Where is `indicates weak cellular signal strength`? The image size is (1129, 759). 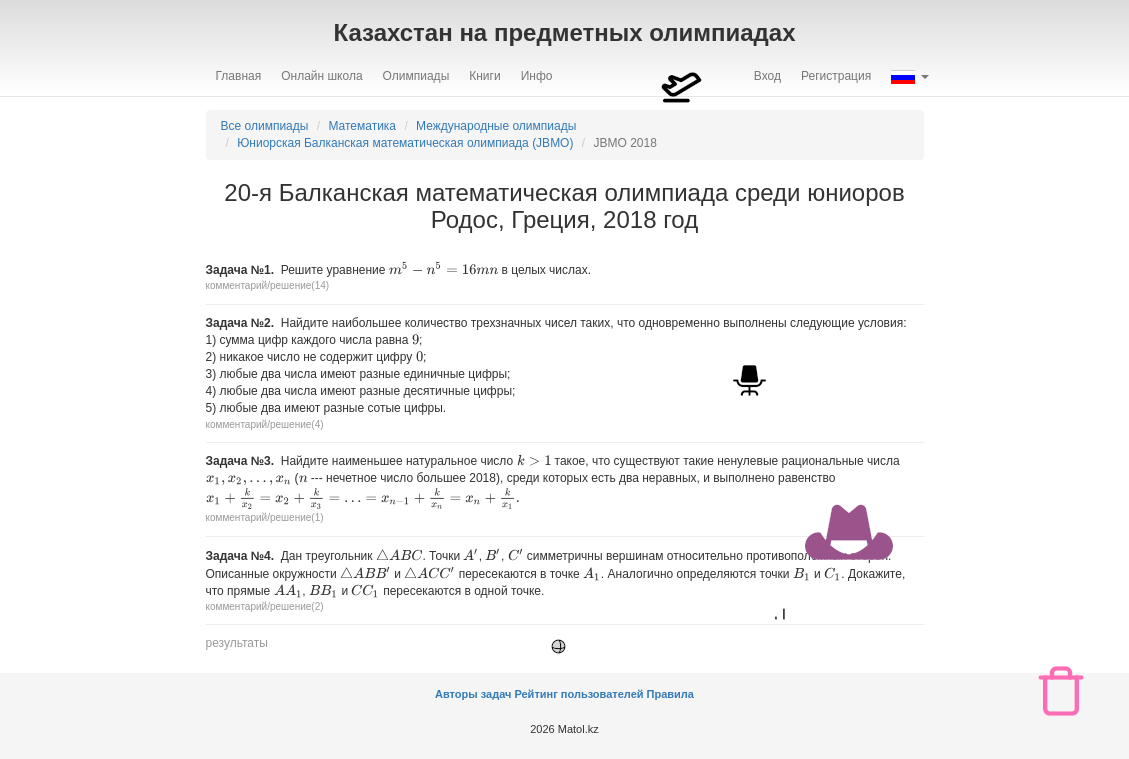
indicates weak cellular signal strength is located at coordinates (793, 604).